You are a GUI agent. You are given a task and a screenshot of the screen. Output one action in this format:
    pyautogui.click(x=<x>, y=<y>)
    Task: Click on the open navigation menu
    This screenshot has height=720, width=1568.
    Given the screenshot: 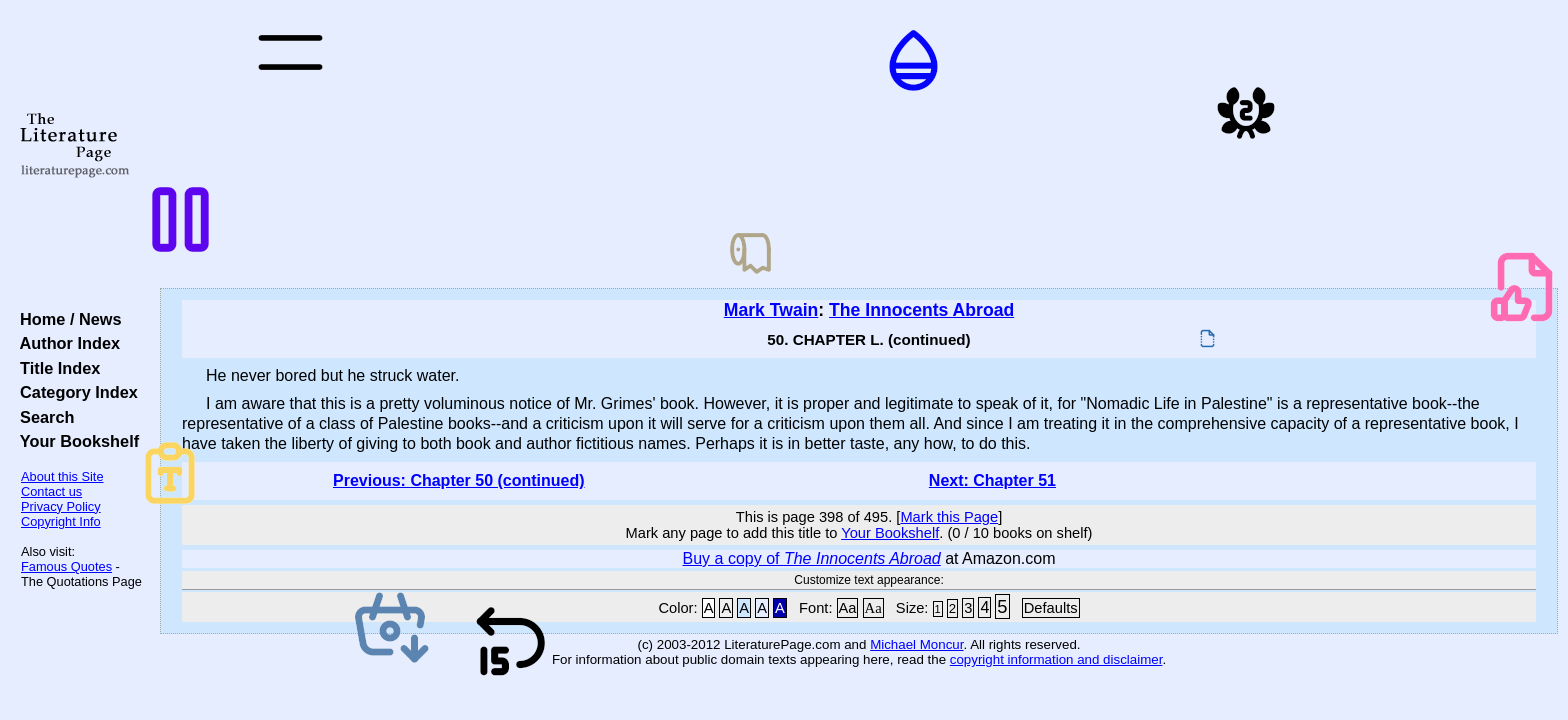 What is the action you would take?
    pyautogui.click(x=290, y=52)
    